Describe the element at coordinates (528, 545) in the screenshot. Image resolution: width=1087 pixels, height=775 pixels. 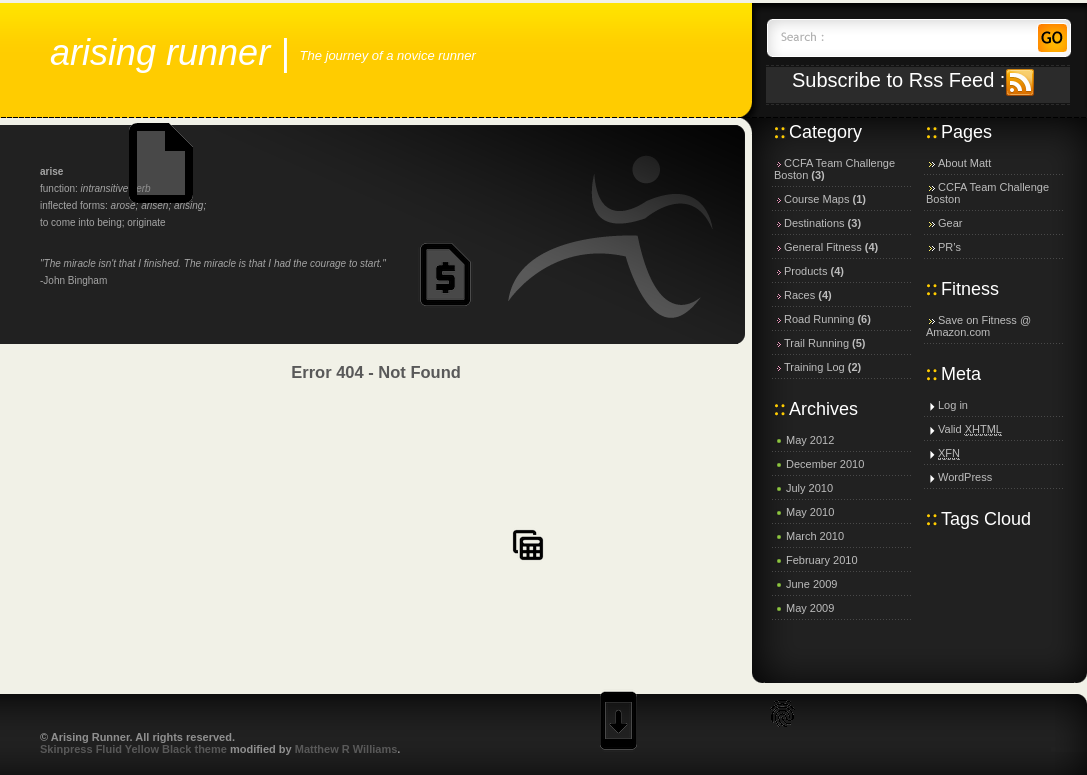
I see `switch to table view layout` at that location.